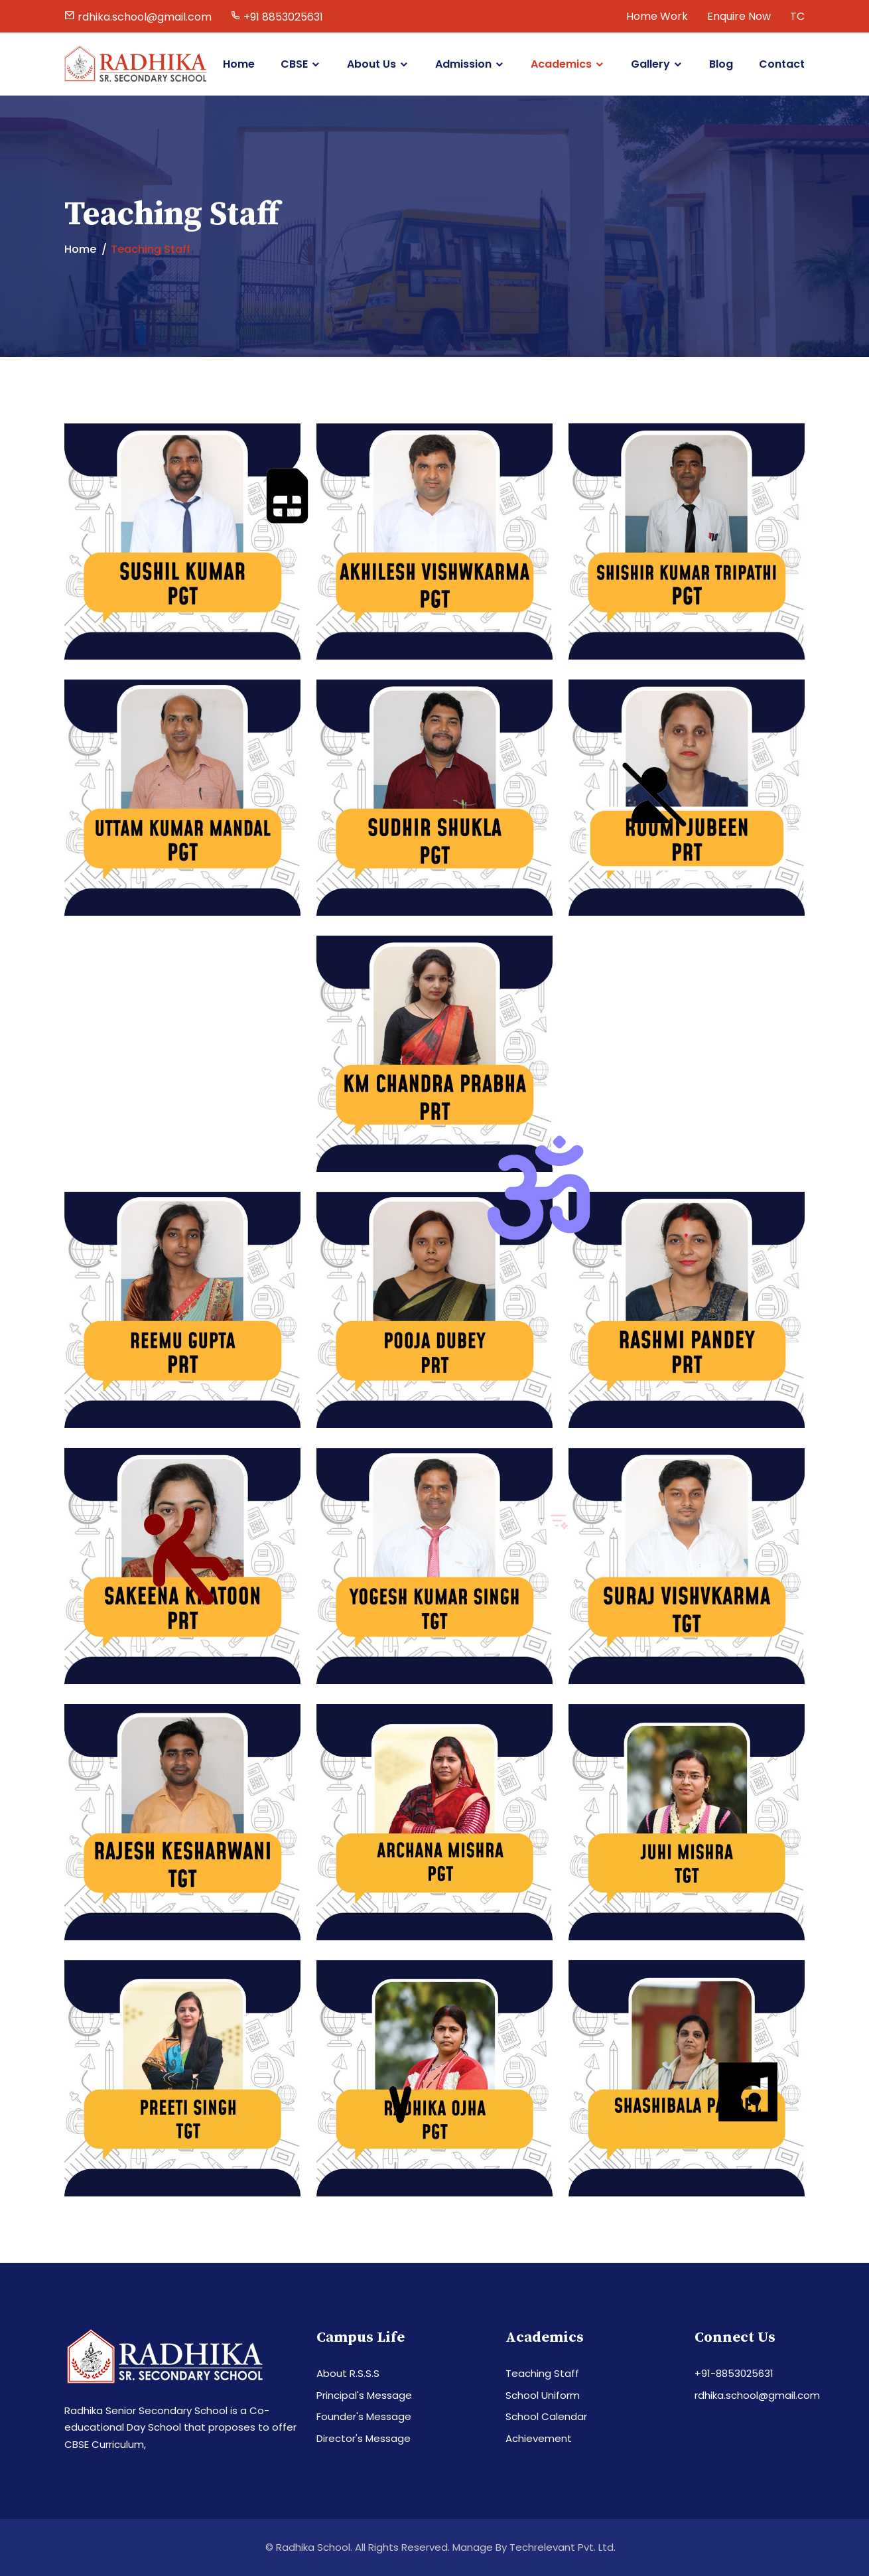 The image size is (869, 2576). I want to click on apply AI-powered smart filters, so click(558, 1520).